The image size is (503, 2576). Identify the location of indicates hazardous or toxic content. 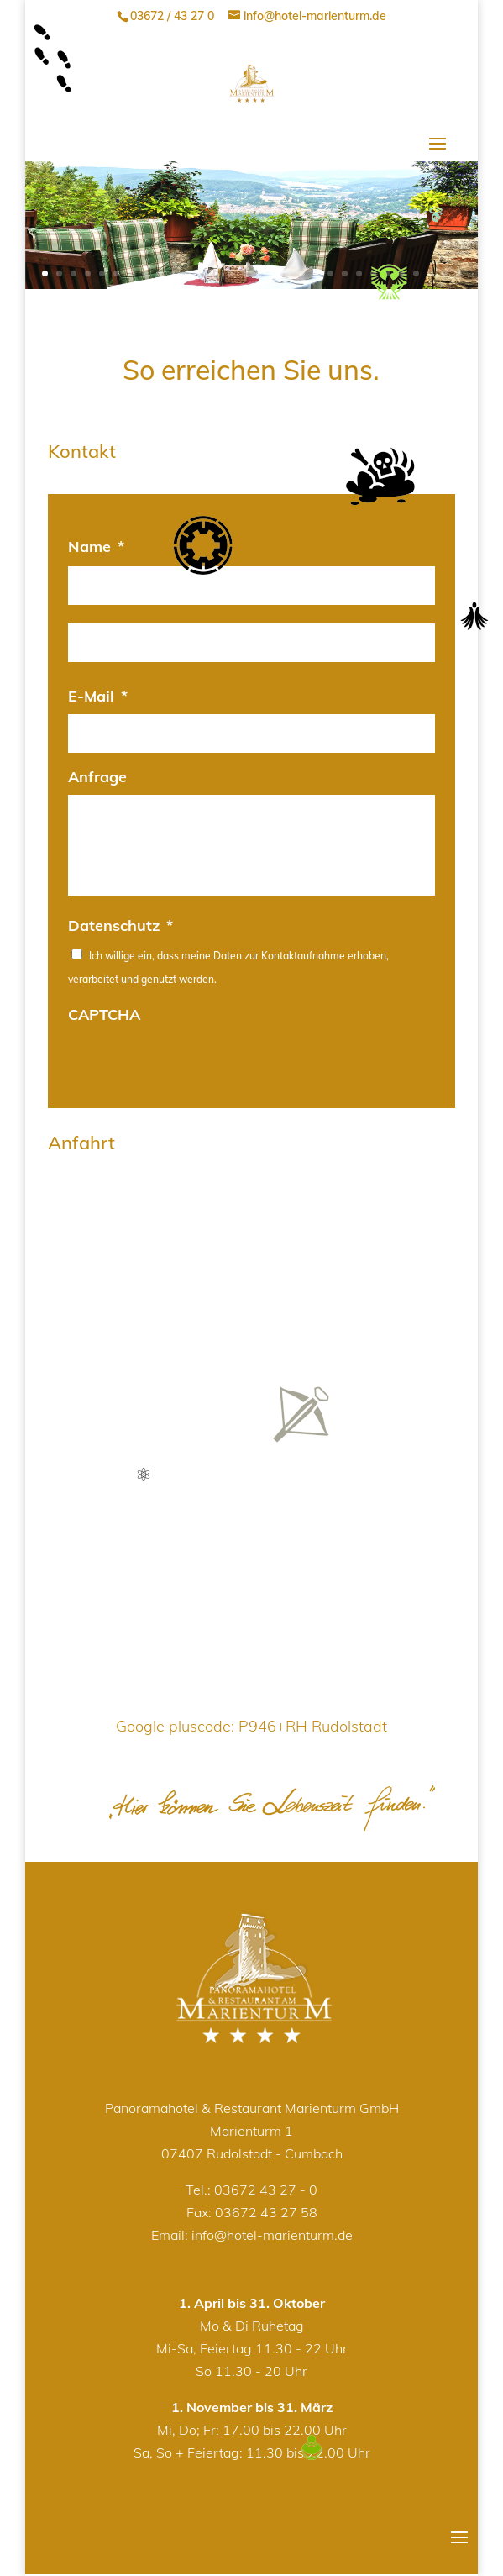
(380, 471).